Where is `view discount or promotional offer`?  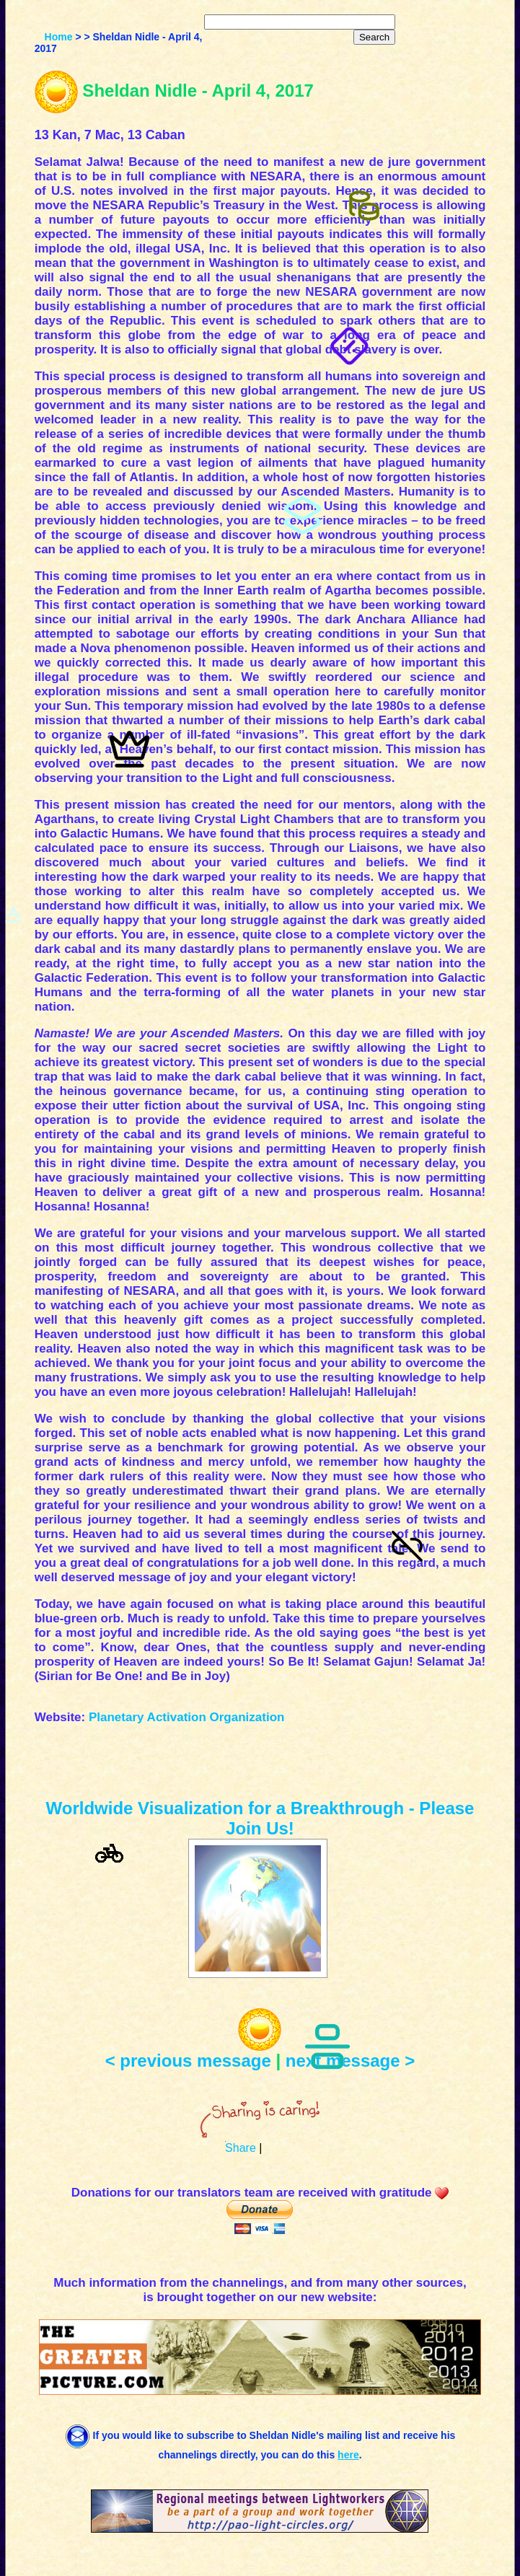 view discount or promotional offer is located at coordinates (349, 346).